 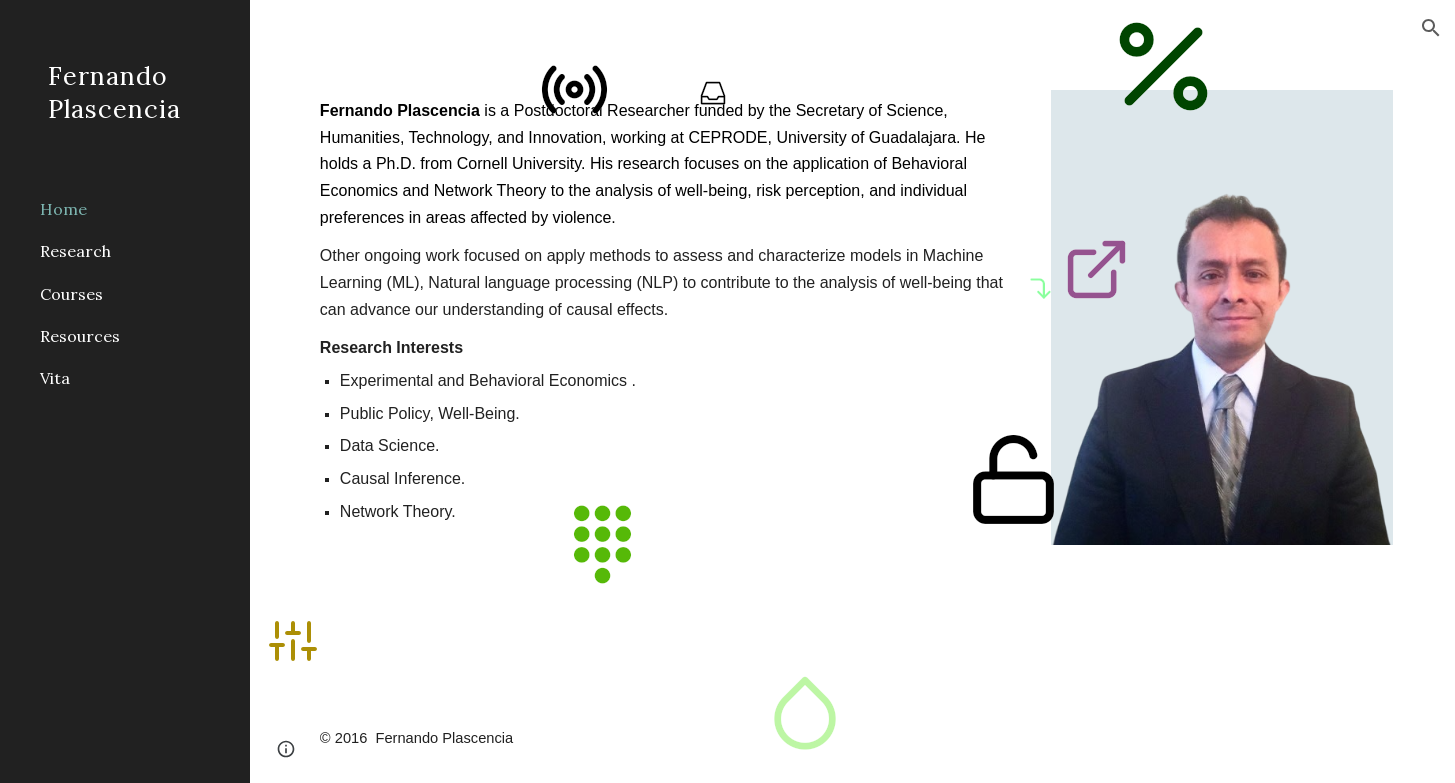 What do you see at coordinates (1013, 479) in the screenshot?
I see `unlock a secured item or feature` at bounding box center [1013, 479].